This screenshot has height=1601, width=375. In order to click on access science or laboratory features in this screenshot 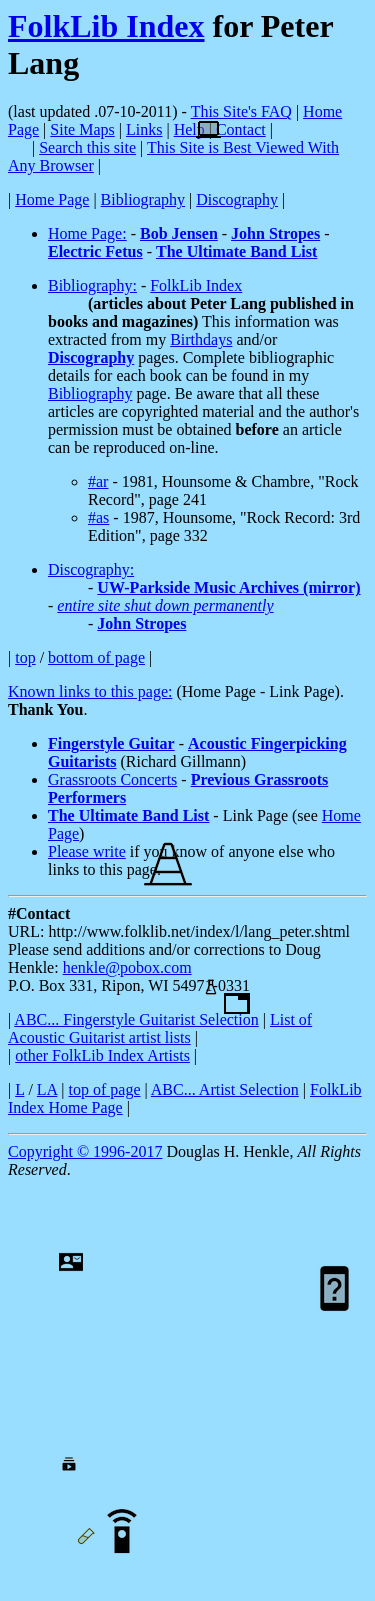, I will do `click(211, 987)`.